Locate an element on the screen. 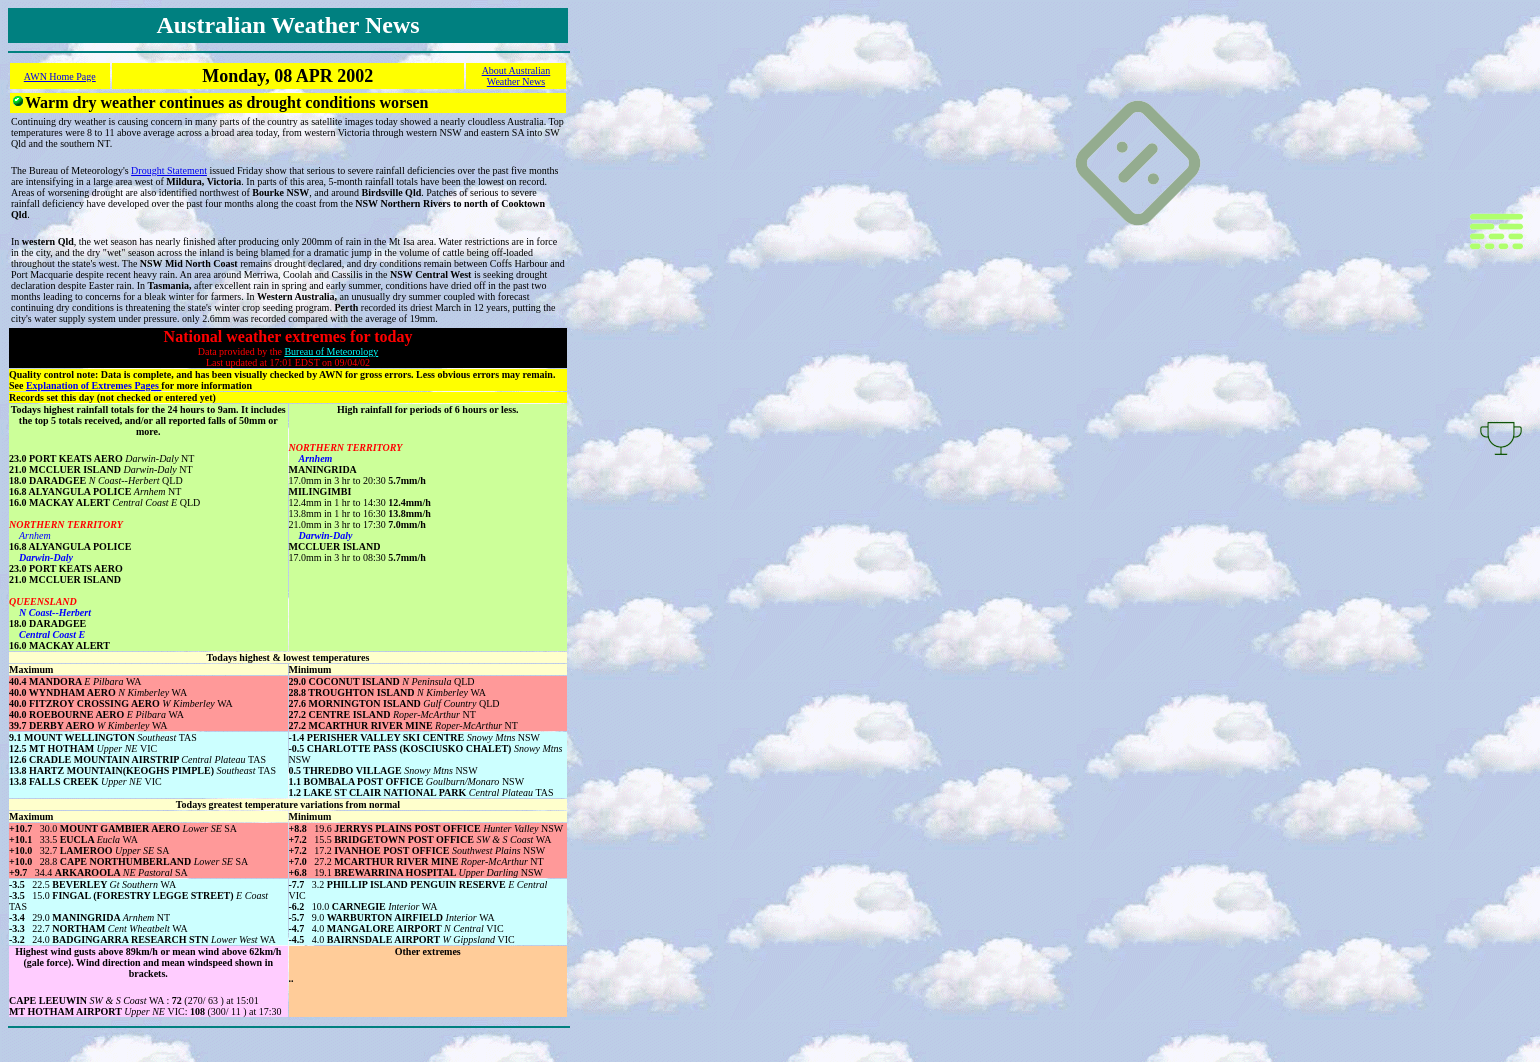 The image size is (1540, 1062). adjust gradient or color blend settings is located at coordinates (1496, 231).